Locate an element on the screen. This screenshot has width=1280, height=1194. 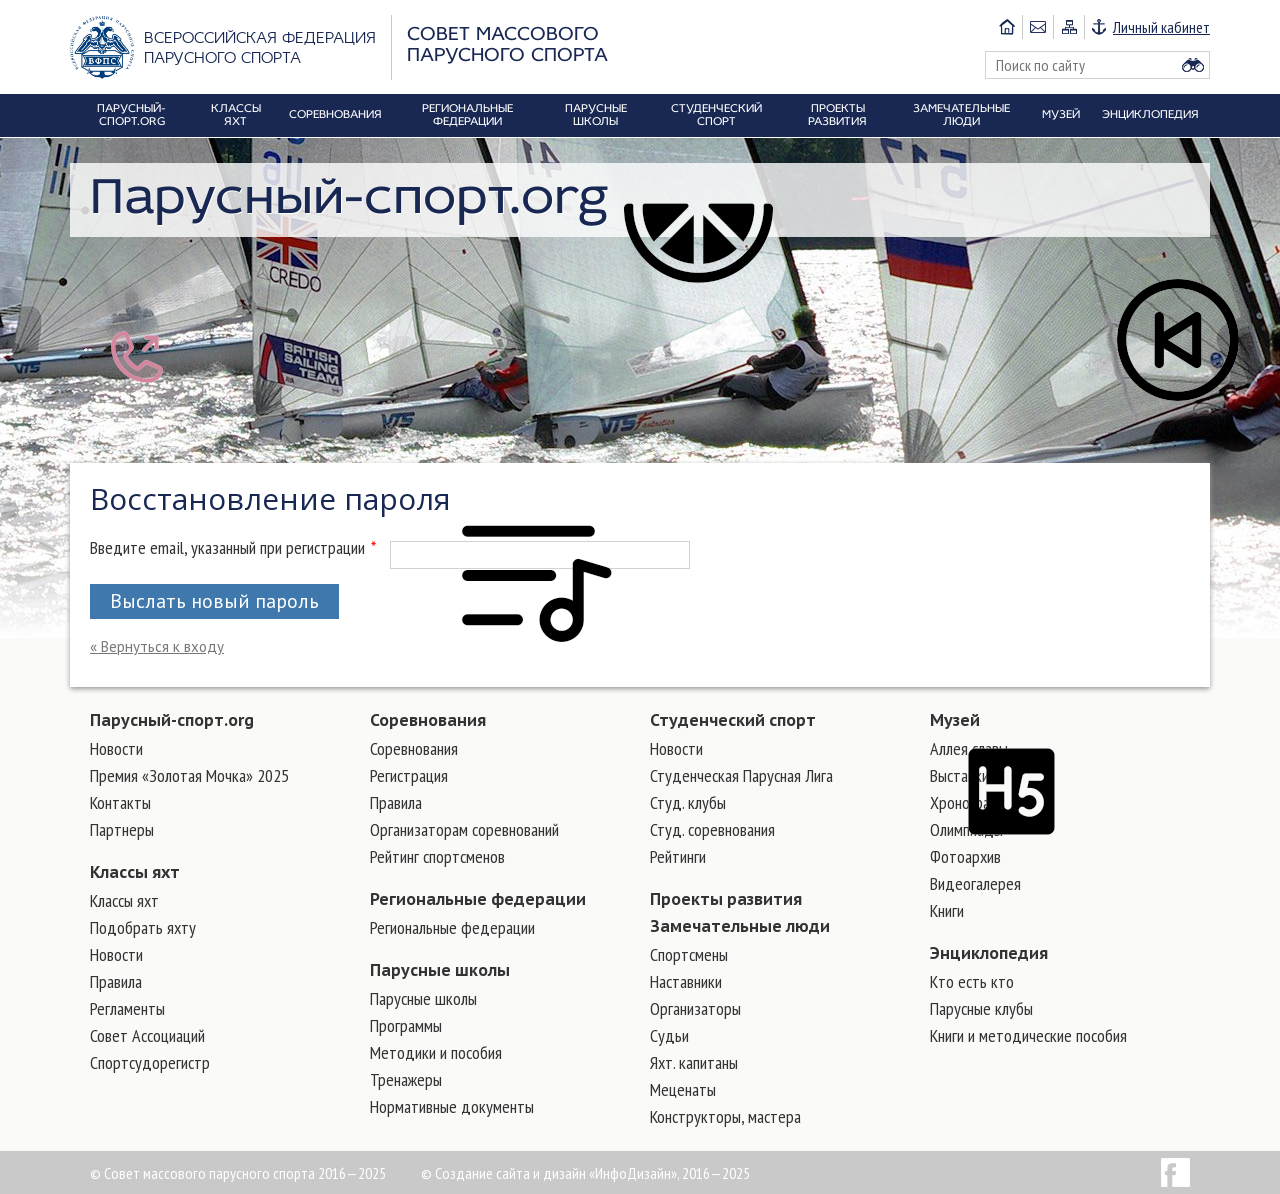
make an outgoing call is located at coordinates (138, 356).